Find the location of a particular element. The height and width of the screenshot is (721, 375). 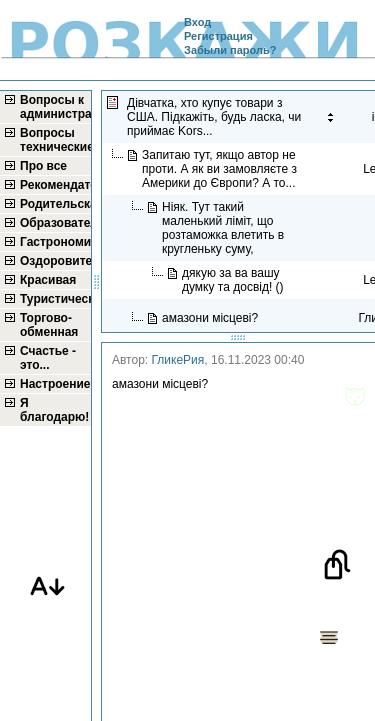

view pet or animal-related content is located at coordinates (355, 396).